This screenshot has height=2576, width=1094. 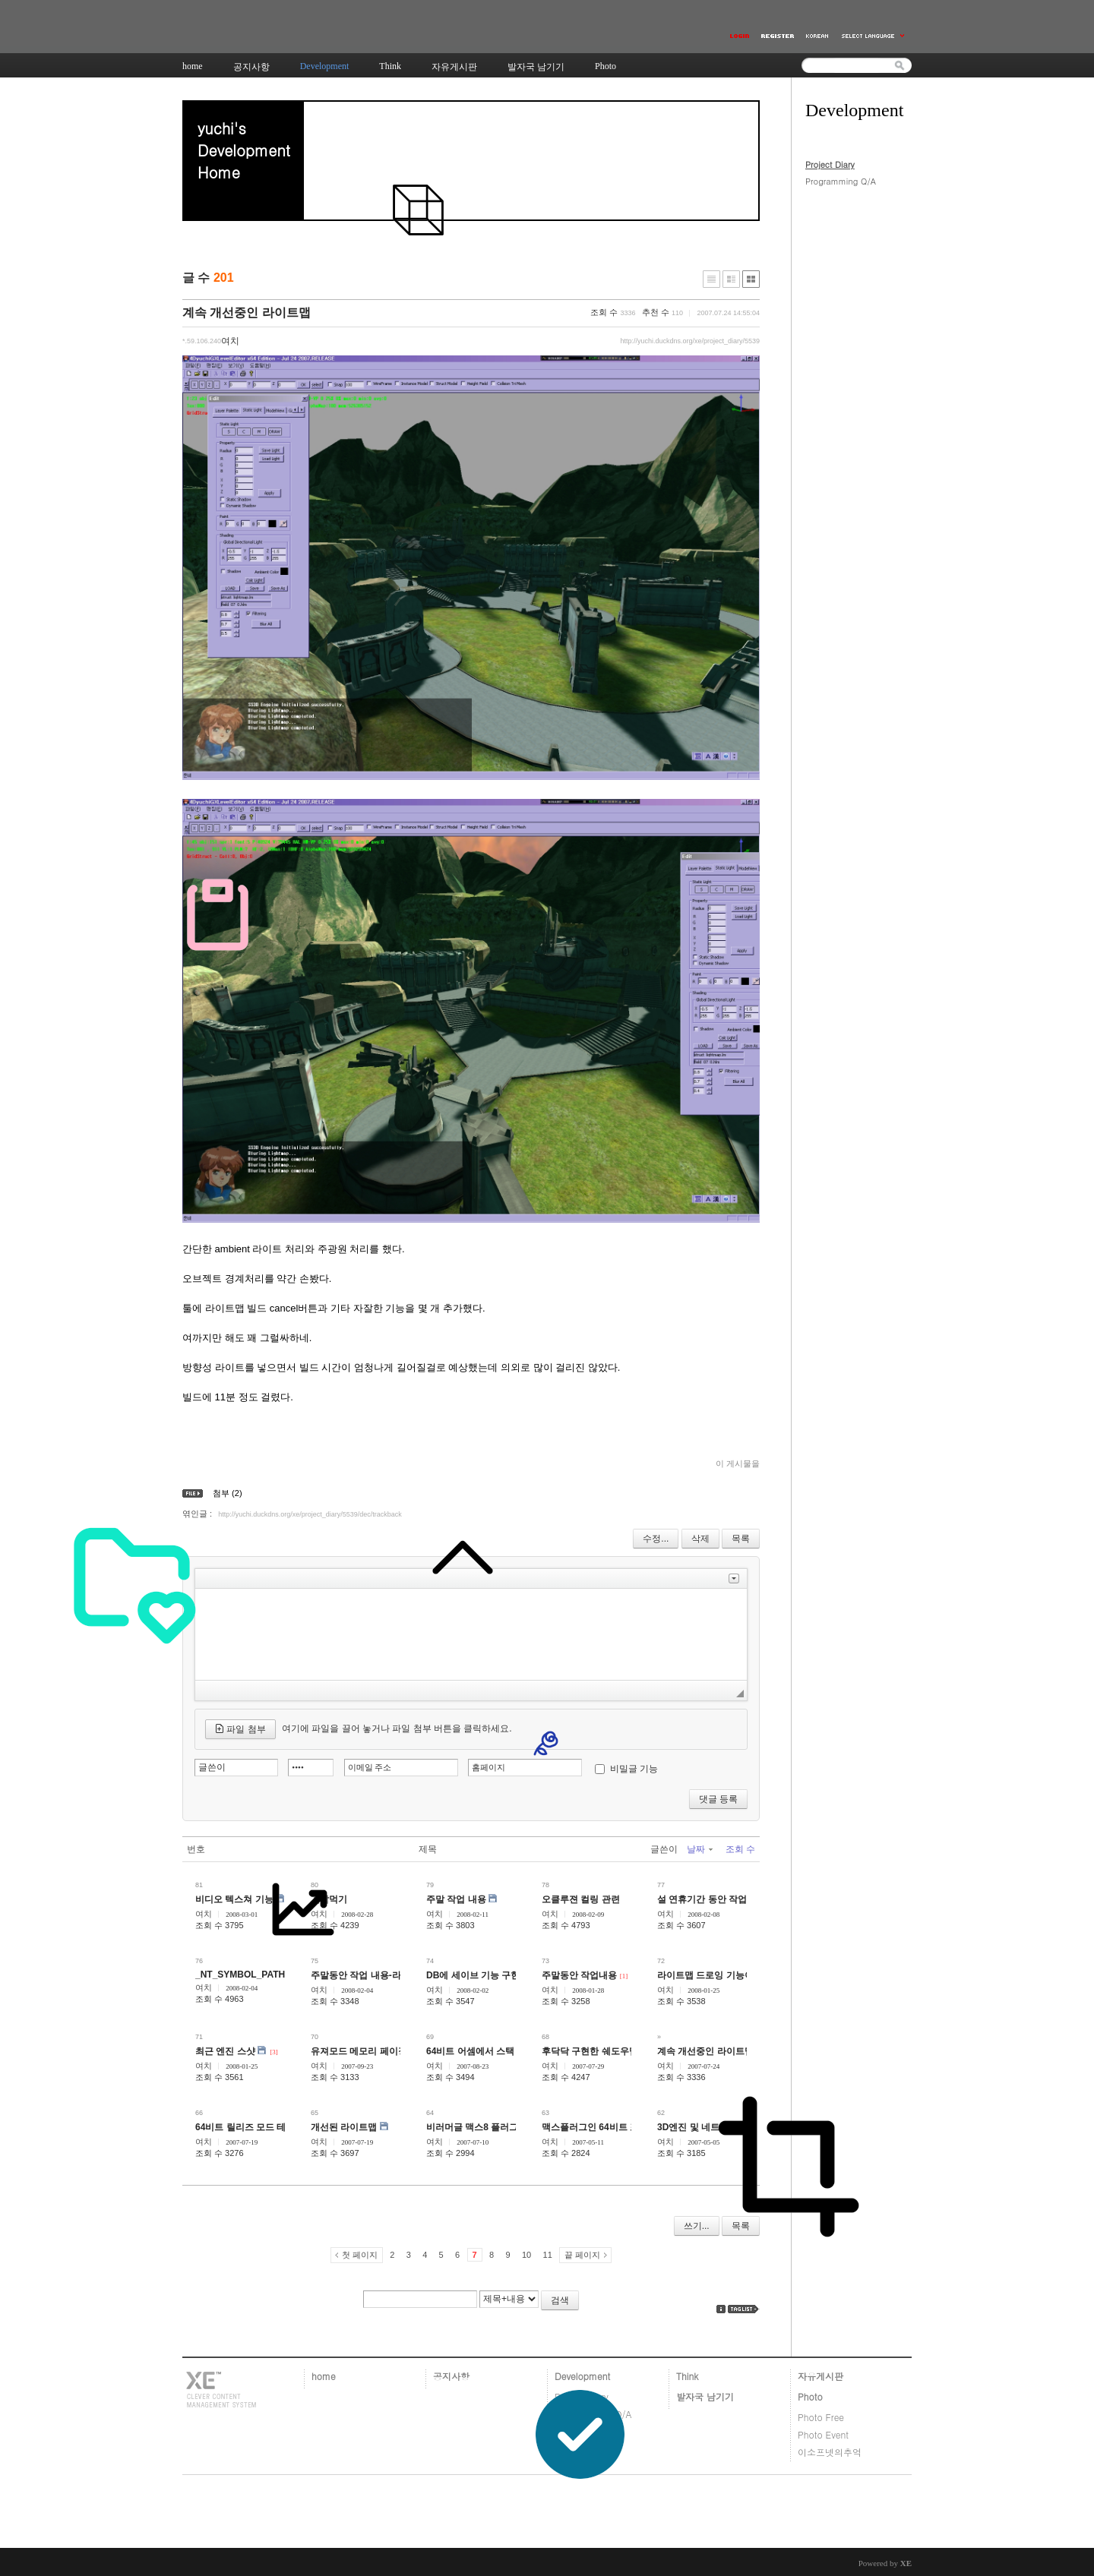 What do you see at coordinates (303, 1909) in the screenshot?
I see `view analytics or performance metrics` at bounding box center [303, 1909].